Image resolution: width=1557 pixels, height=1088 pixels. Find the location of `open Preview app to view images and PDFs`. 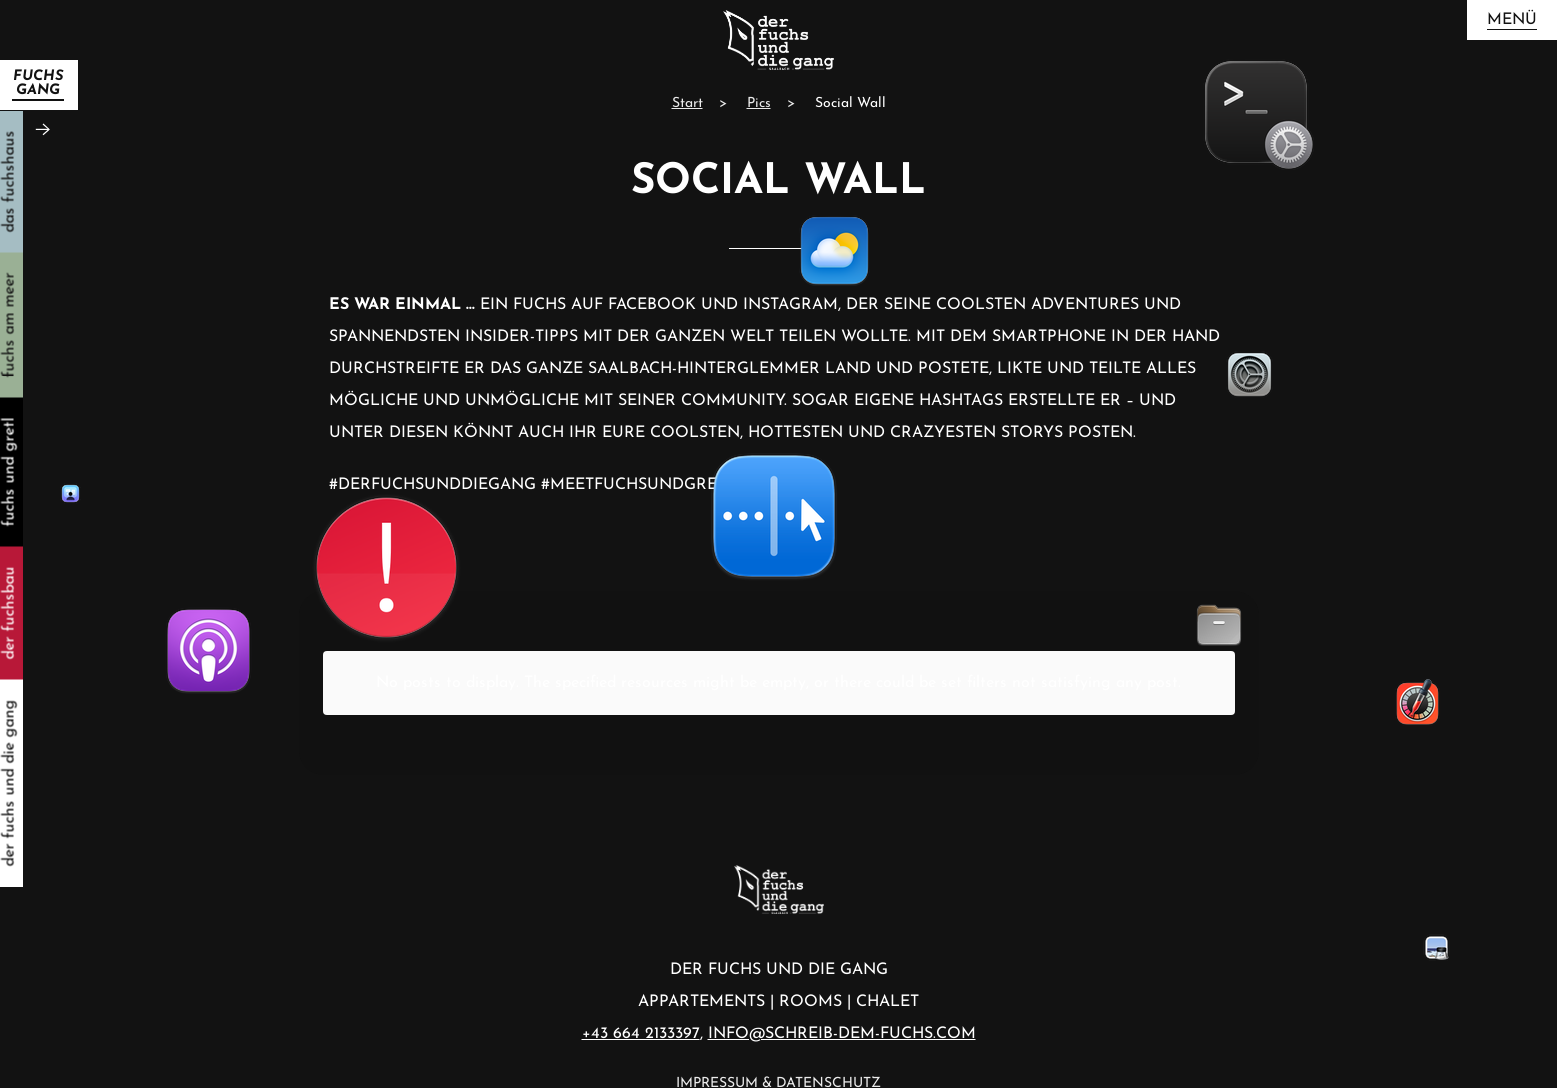

open Preview app to view images and PDFs is located at coordinates (1436, 947).